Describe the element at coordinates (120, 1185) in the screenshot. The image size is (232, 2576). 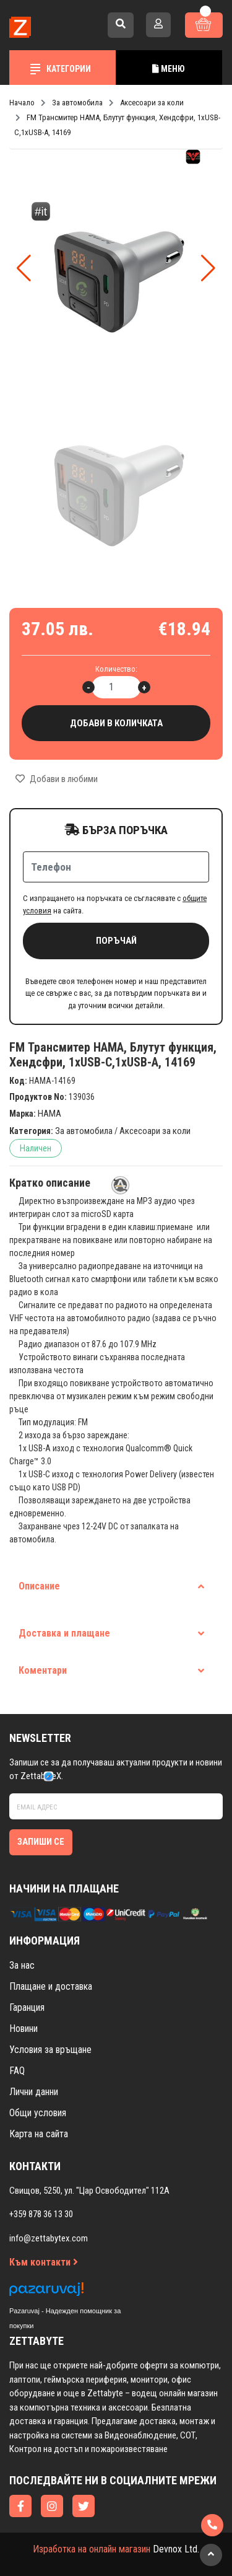
I see `open the software update manager` at that location.